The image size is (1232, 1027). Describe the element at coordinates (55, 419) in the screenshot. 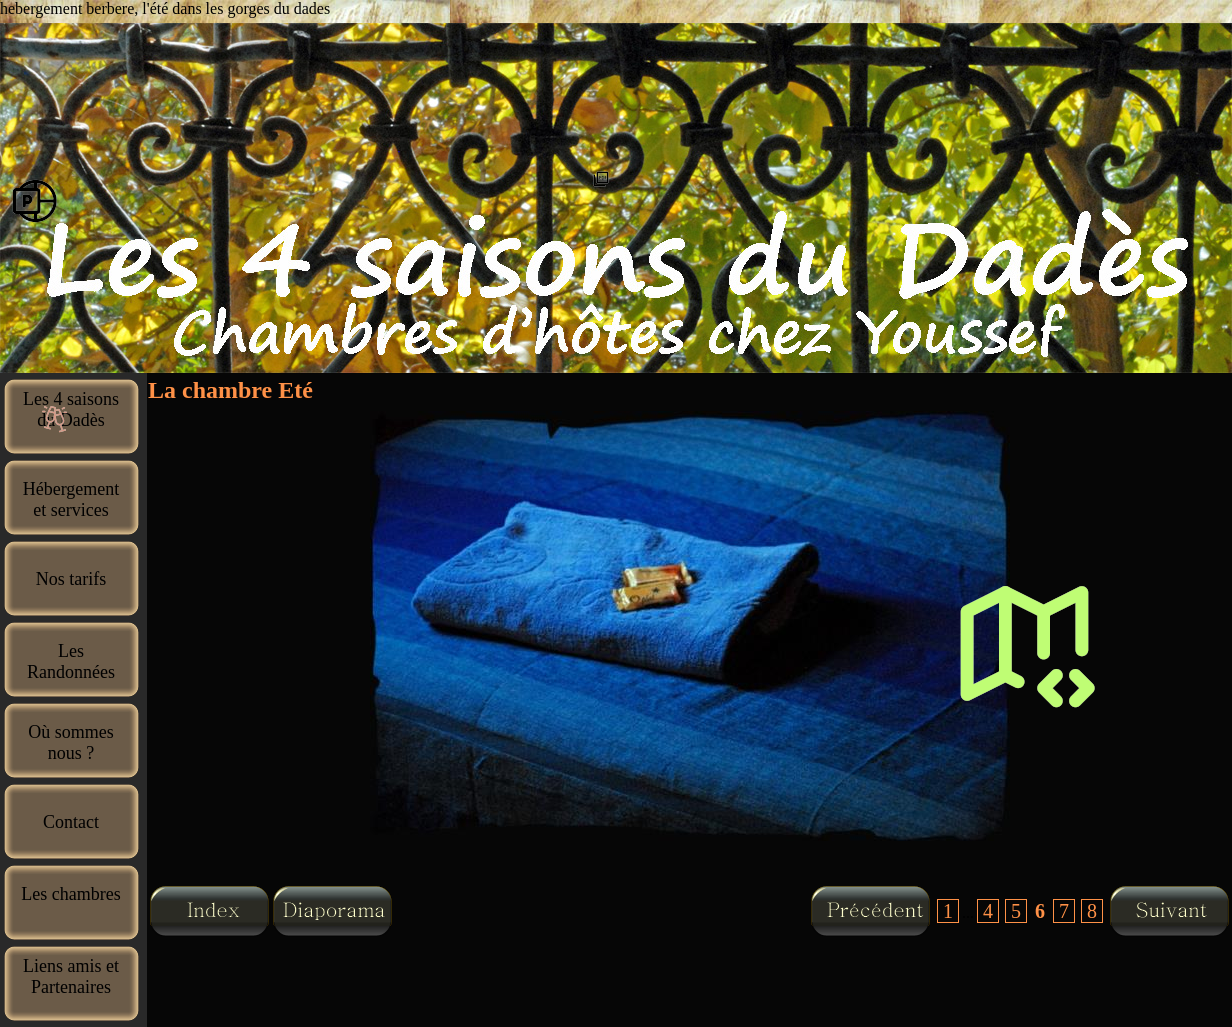

I see `celebrate a milestone or achievement` at that location.